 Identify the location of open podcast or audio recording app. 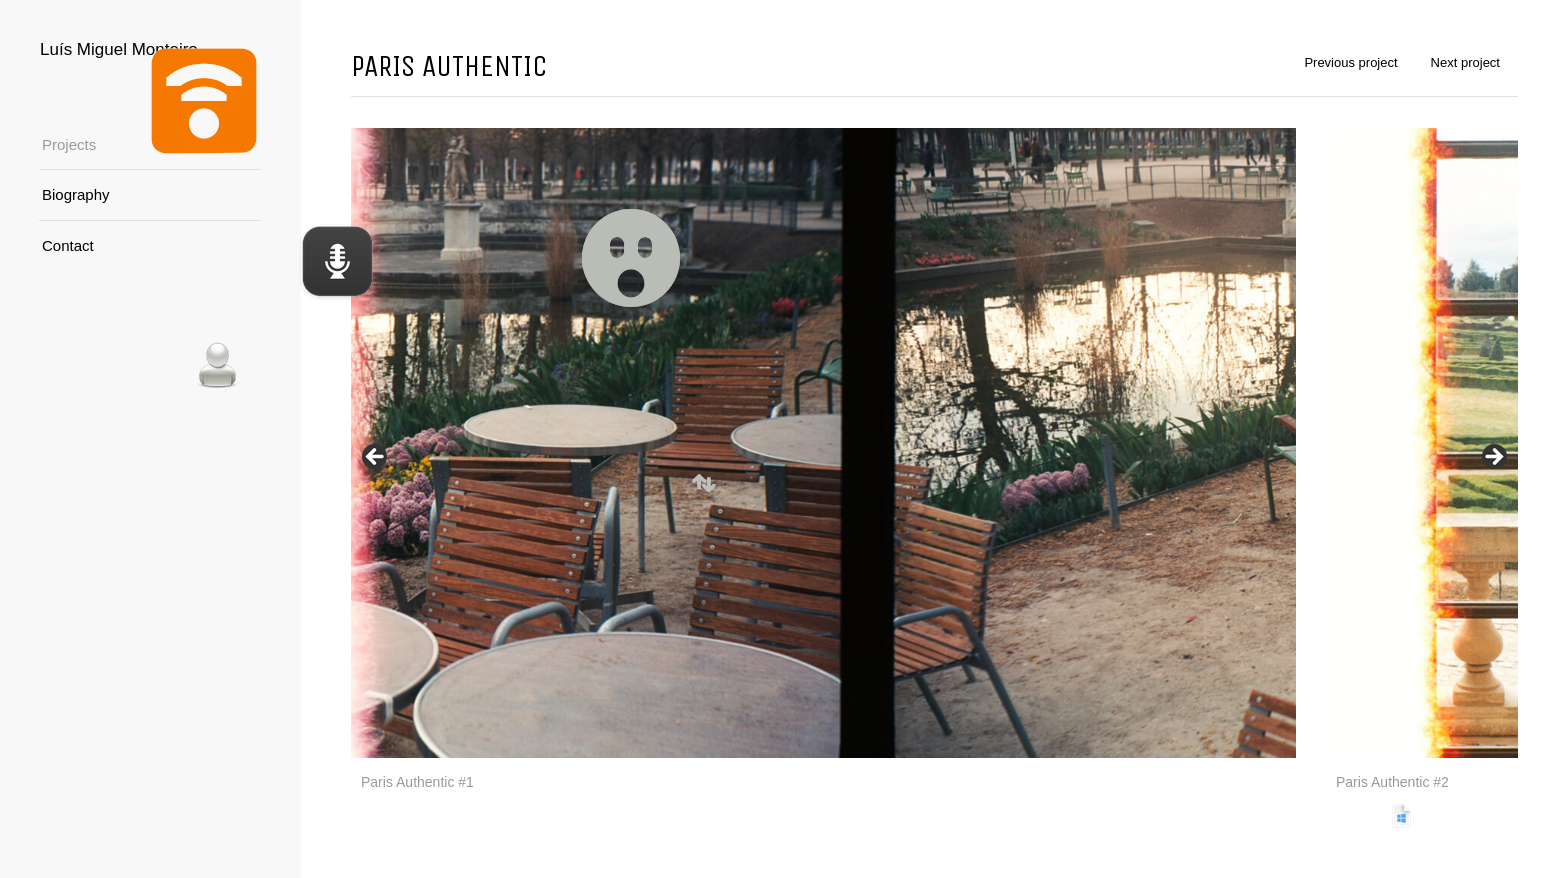
(337, 262).